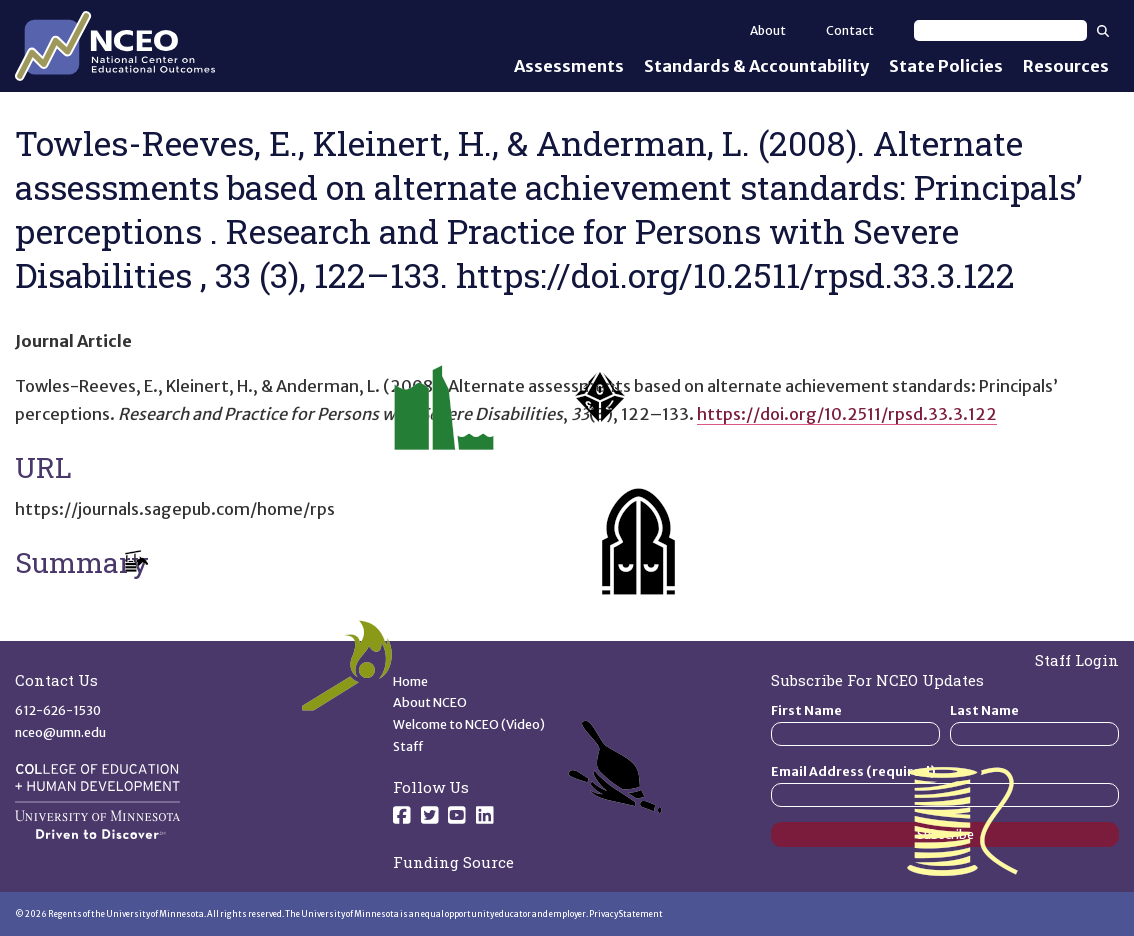 The width and height of the screenshot is (1134, 936). Describe the element at coordinates (444, 402) in the screenshot. I see `dam or hydroelectric structure in a game interface` at that location.